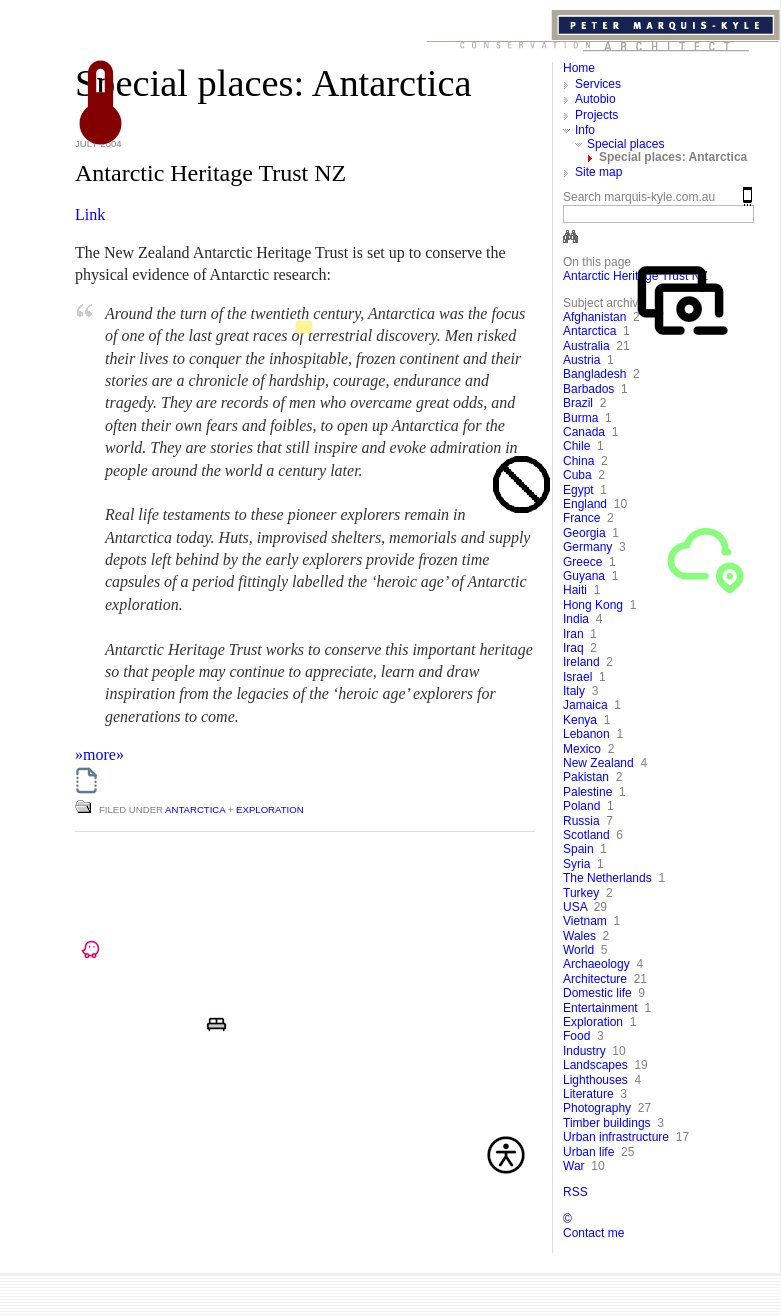 Image resolution: width=781 pixels, height=1315 pixels. Describe the element at coordinates (747, 196) in the screenshot. I see `access mobile device settings` at that location.